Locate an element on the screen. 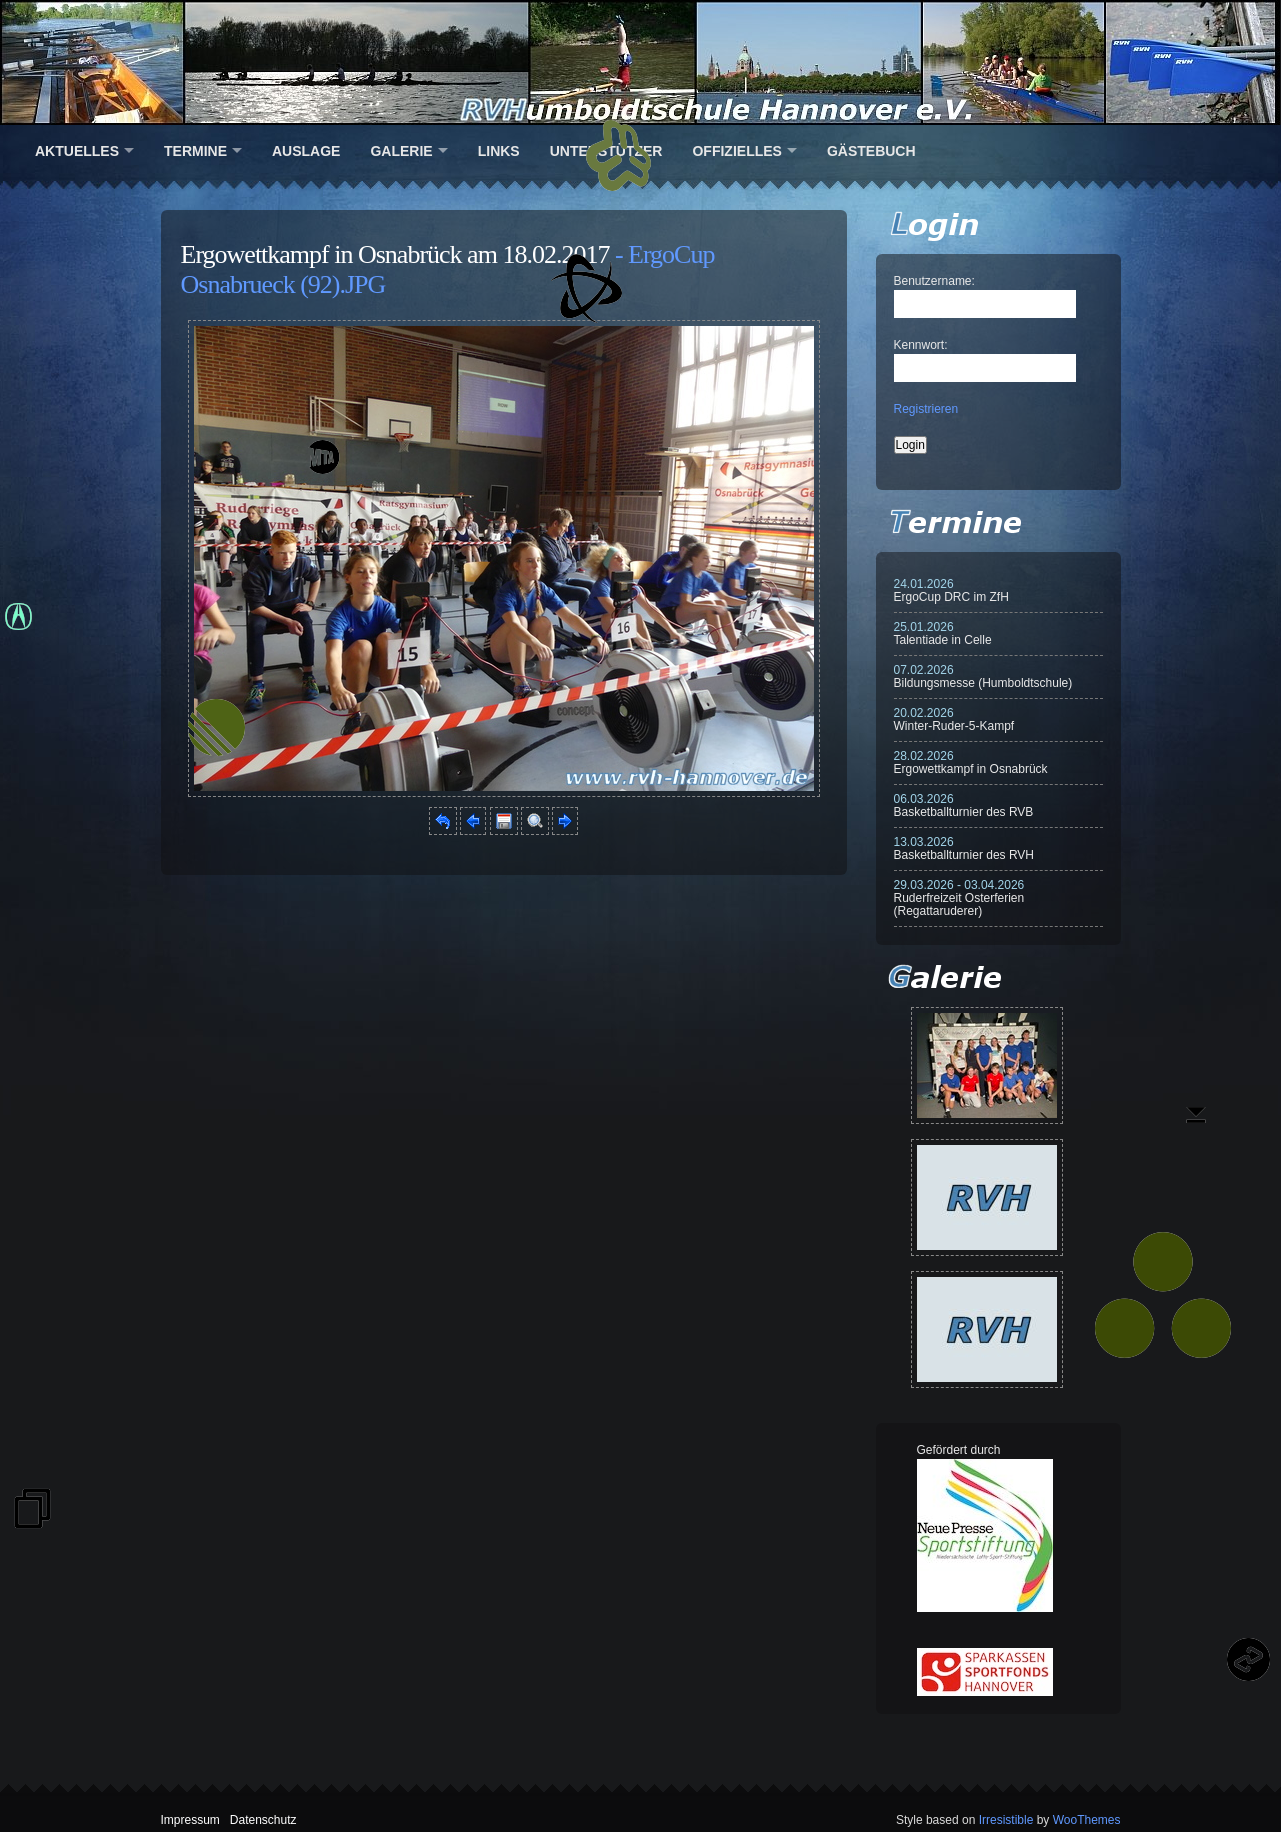 This screenshot has height=1832, width=1281. launch Battle.net gaming client is located at coordinates (586, 288).